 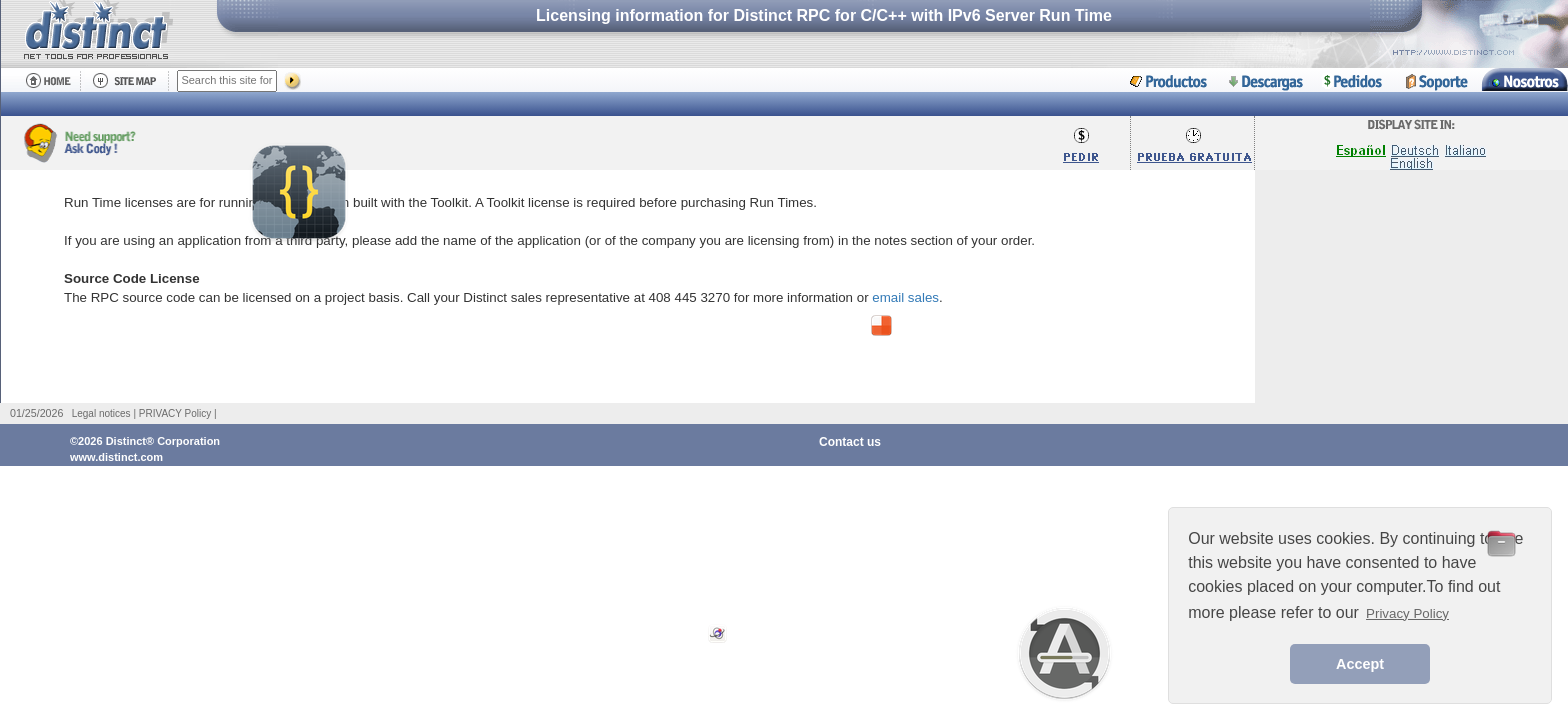 I want to click on open mkvmerge video merging tool, so click(x=717, y=633).